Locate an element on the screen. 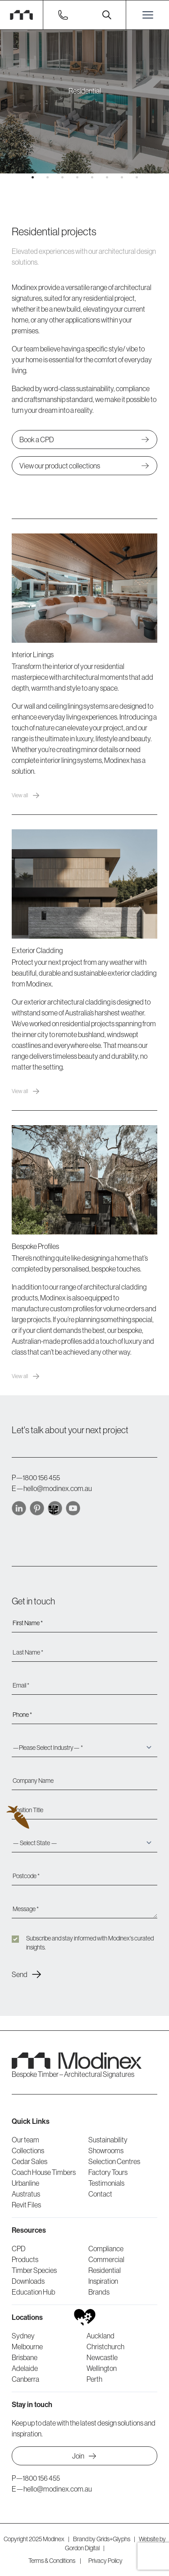 This screenshot has height=2576, width=169. explore hidden romance or secret admirer features is located at coordinates (85, 2319).